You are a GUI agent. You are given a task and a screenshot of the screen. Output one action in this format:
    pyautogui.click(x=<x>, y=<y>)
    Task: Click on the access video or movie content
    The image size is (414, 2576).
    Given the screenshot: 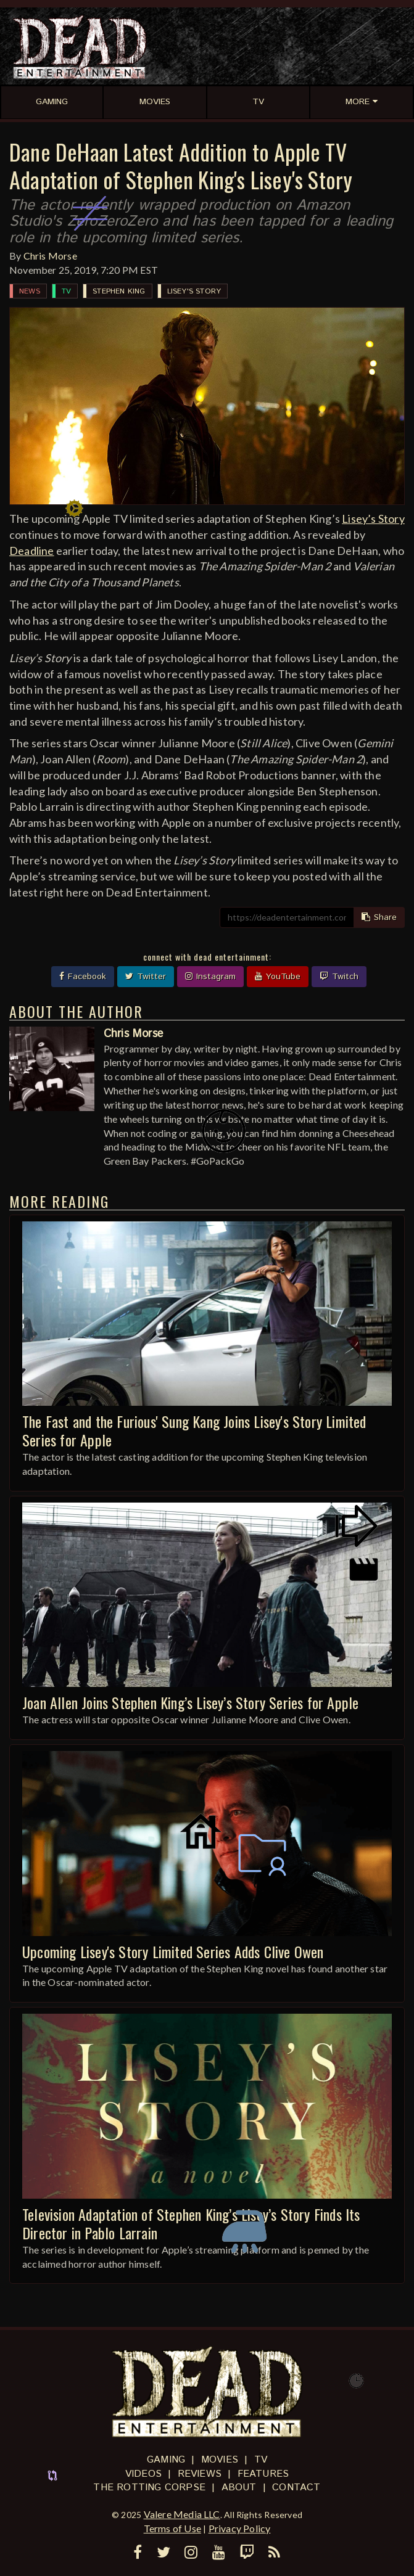 What is the action you would take?
    pyautogui.click(x=363, y=1569)
    